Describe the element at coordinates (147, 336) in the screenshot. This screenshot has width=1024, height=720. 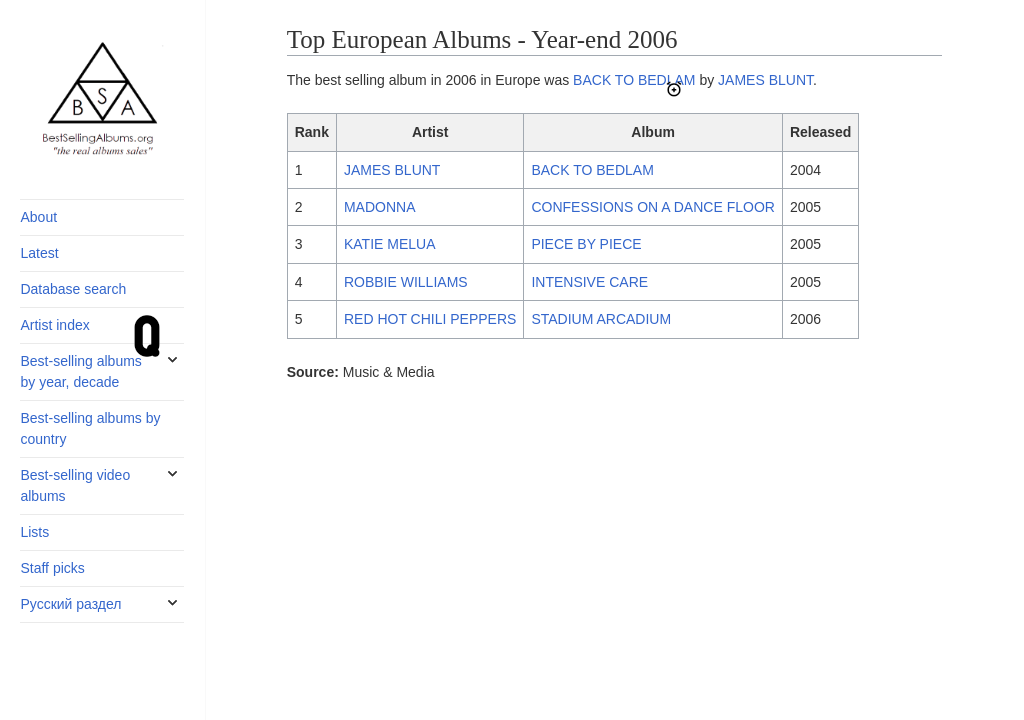
I see `indicates a label or category starting with "q"` at that location.